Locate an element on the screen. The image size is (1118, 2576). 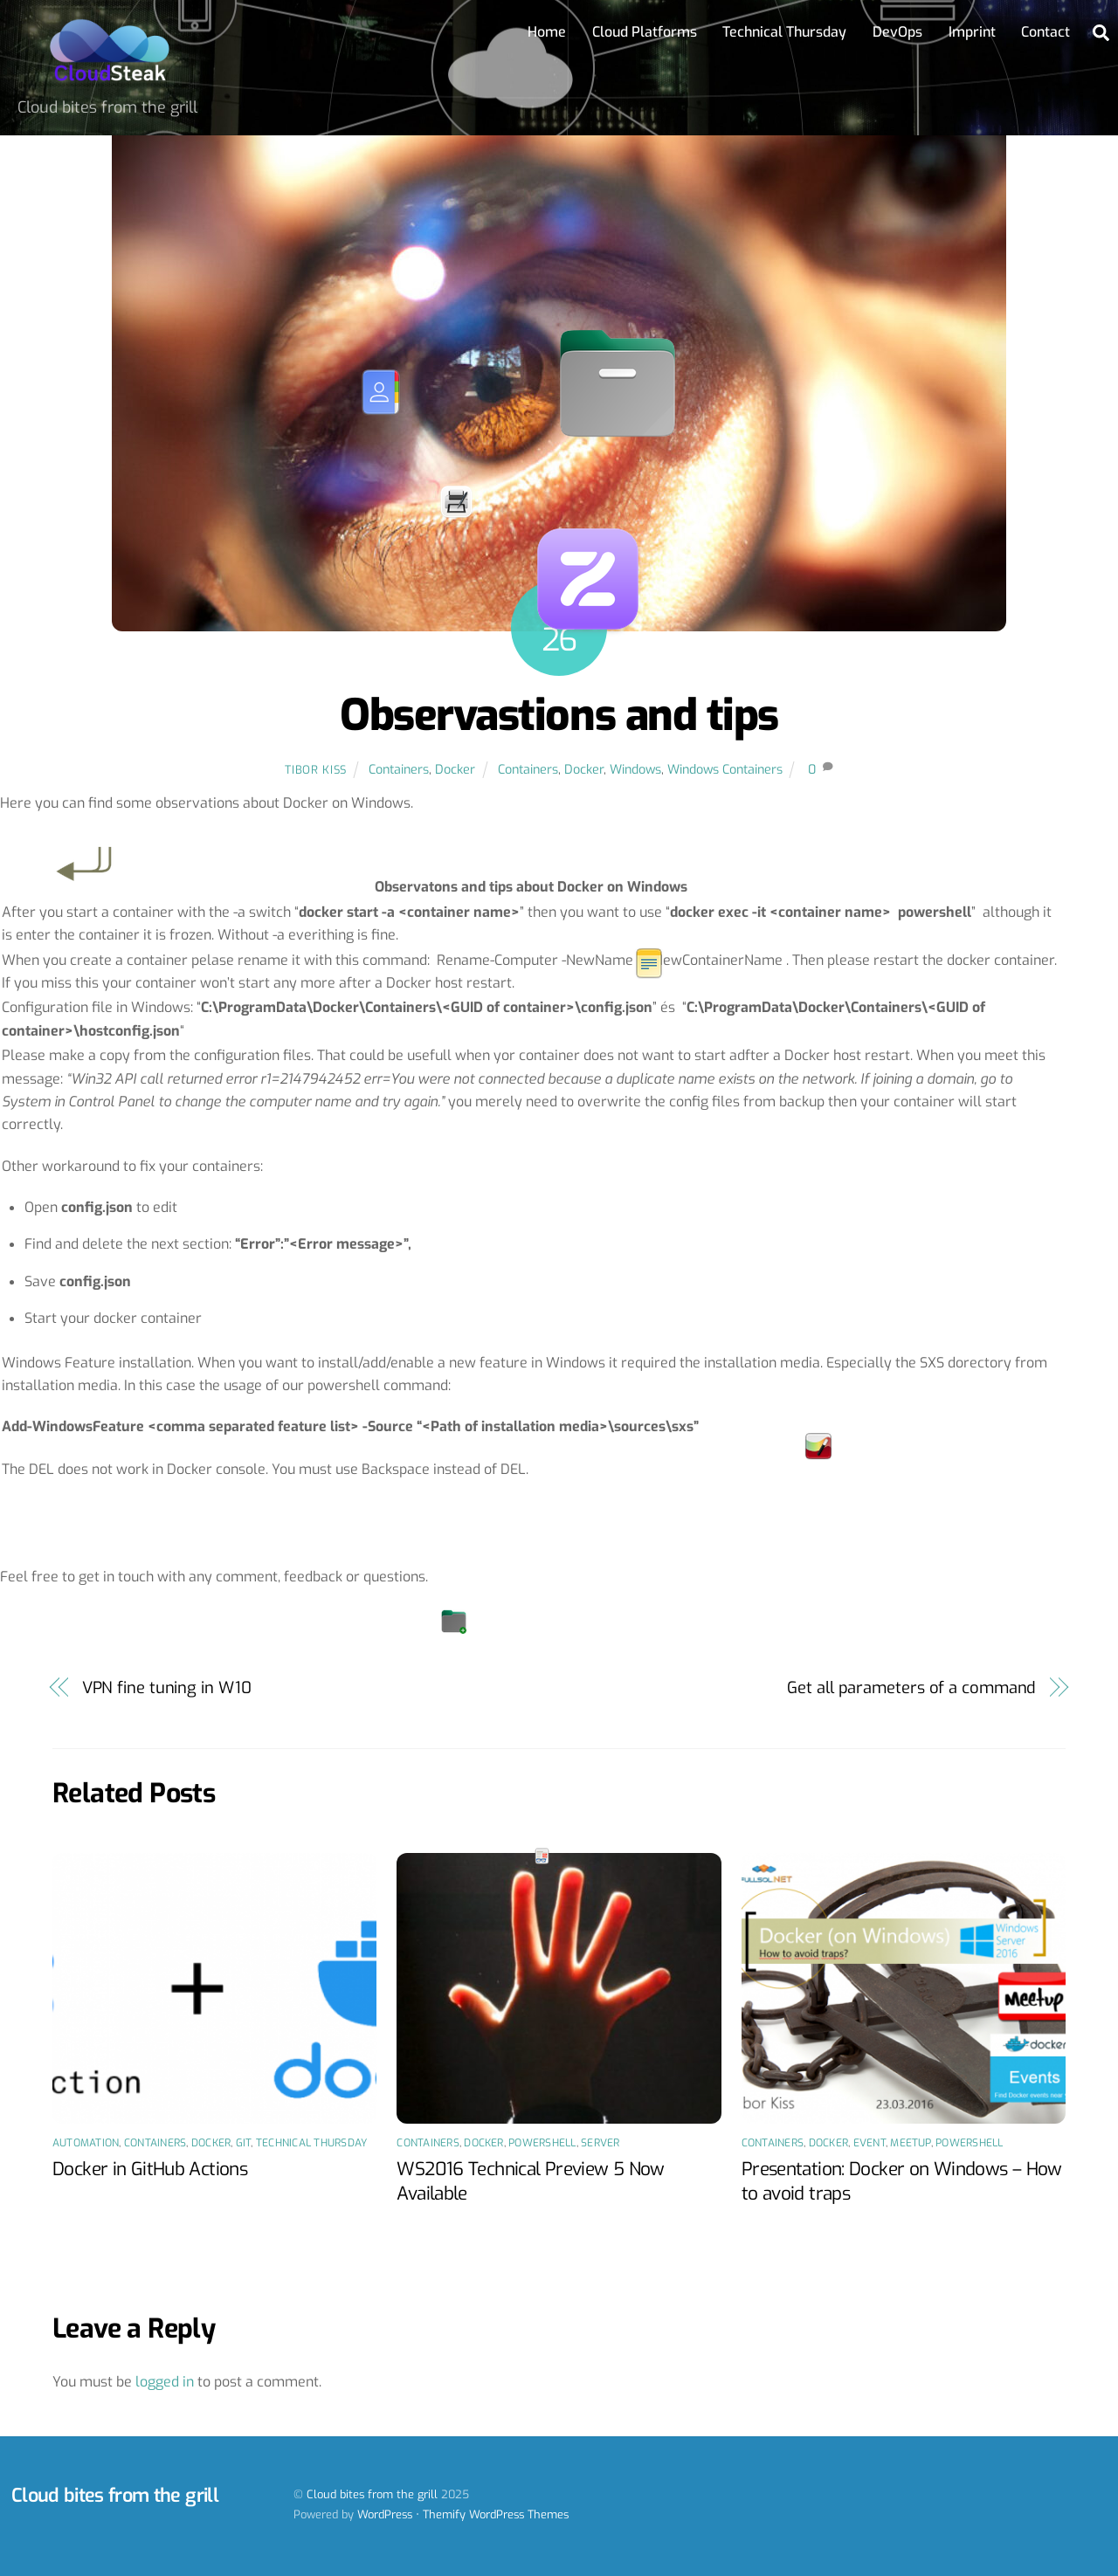
open the file manager app is located at coordinates (618, 383).